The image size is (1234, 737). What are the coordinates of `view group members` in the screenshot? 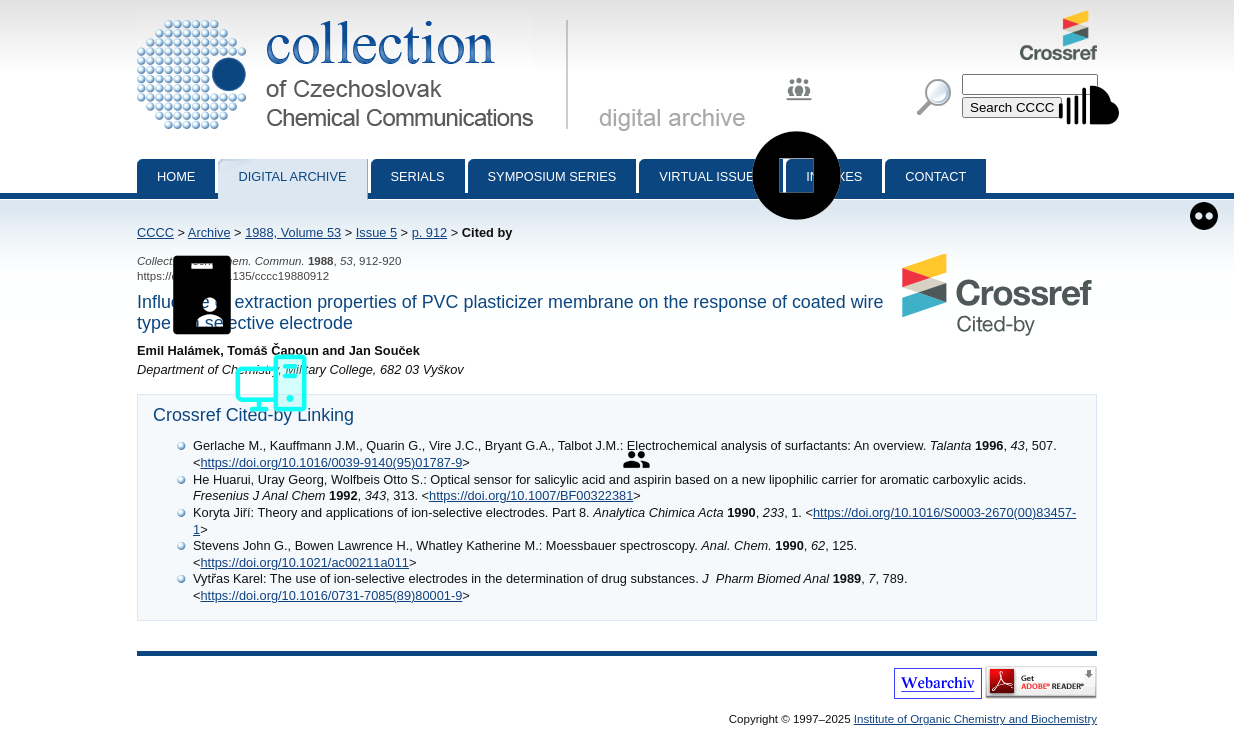 It's located at (636, 459).